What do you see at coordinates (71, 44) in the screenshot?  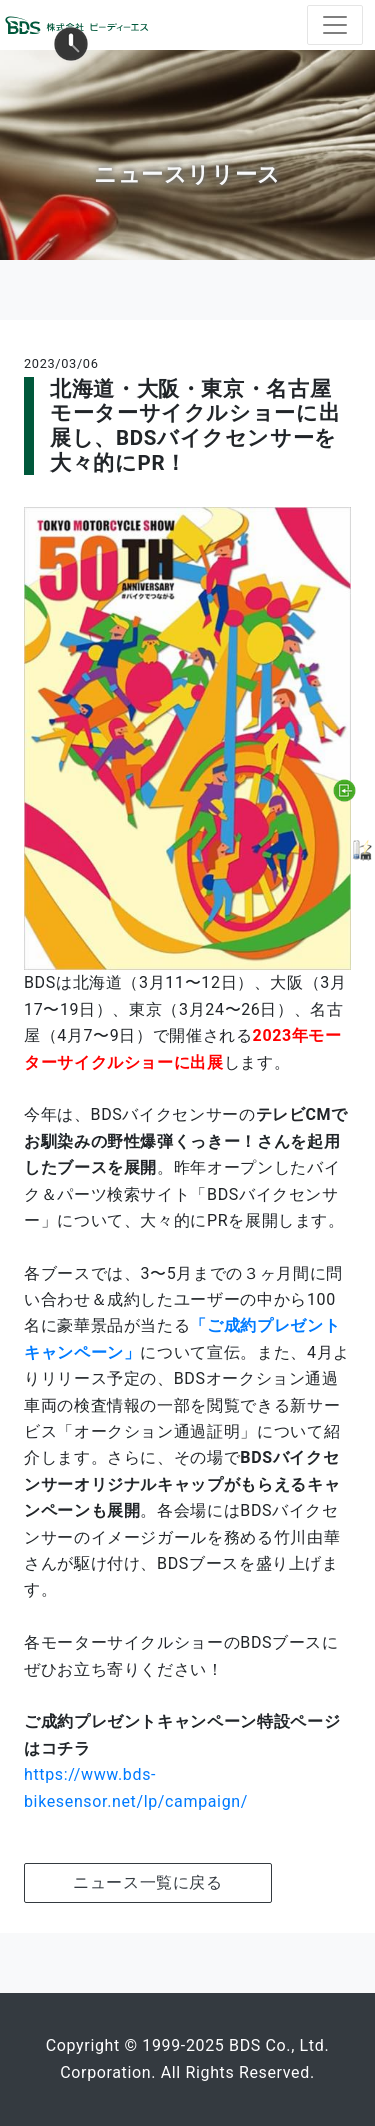 I see `indicates urgent or time-sensitive status` at bounding box center [71, 44].